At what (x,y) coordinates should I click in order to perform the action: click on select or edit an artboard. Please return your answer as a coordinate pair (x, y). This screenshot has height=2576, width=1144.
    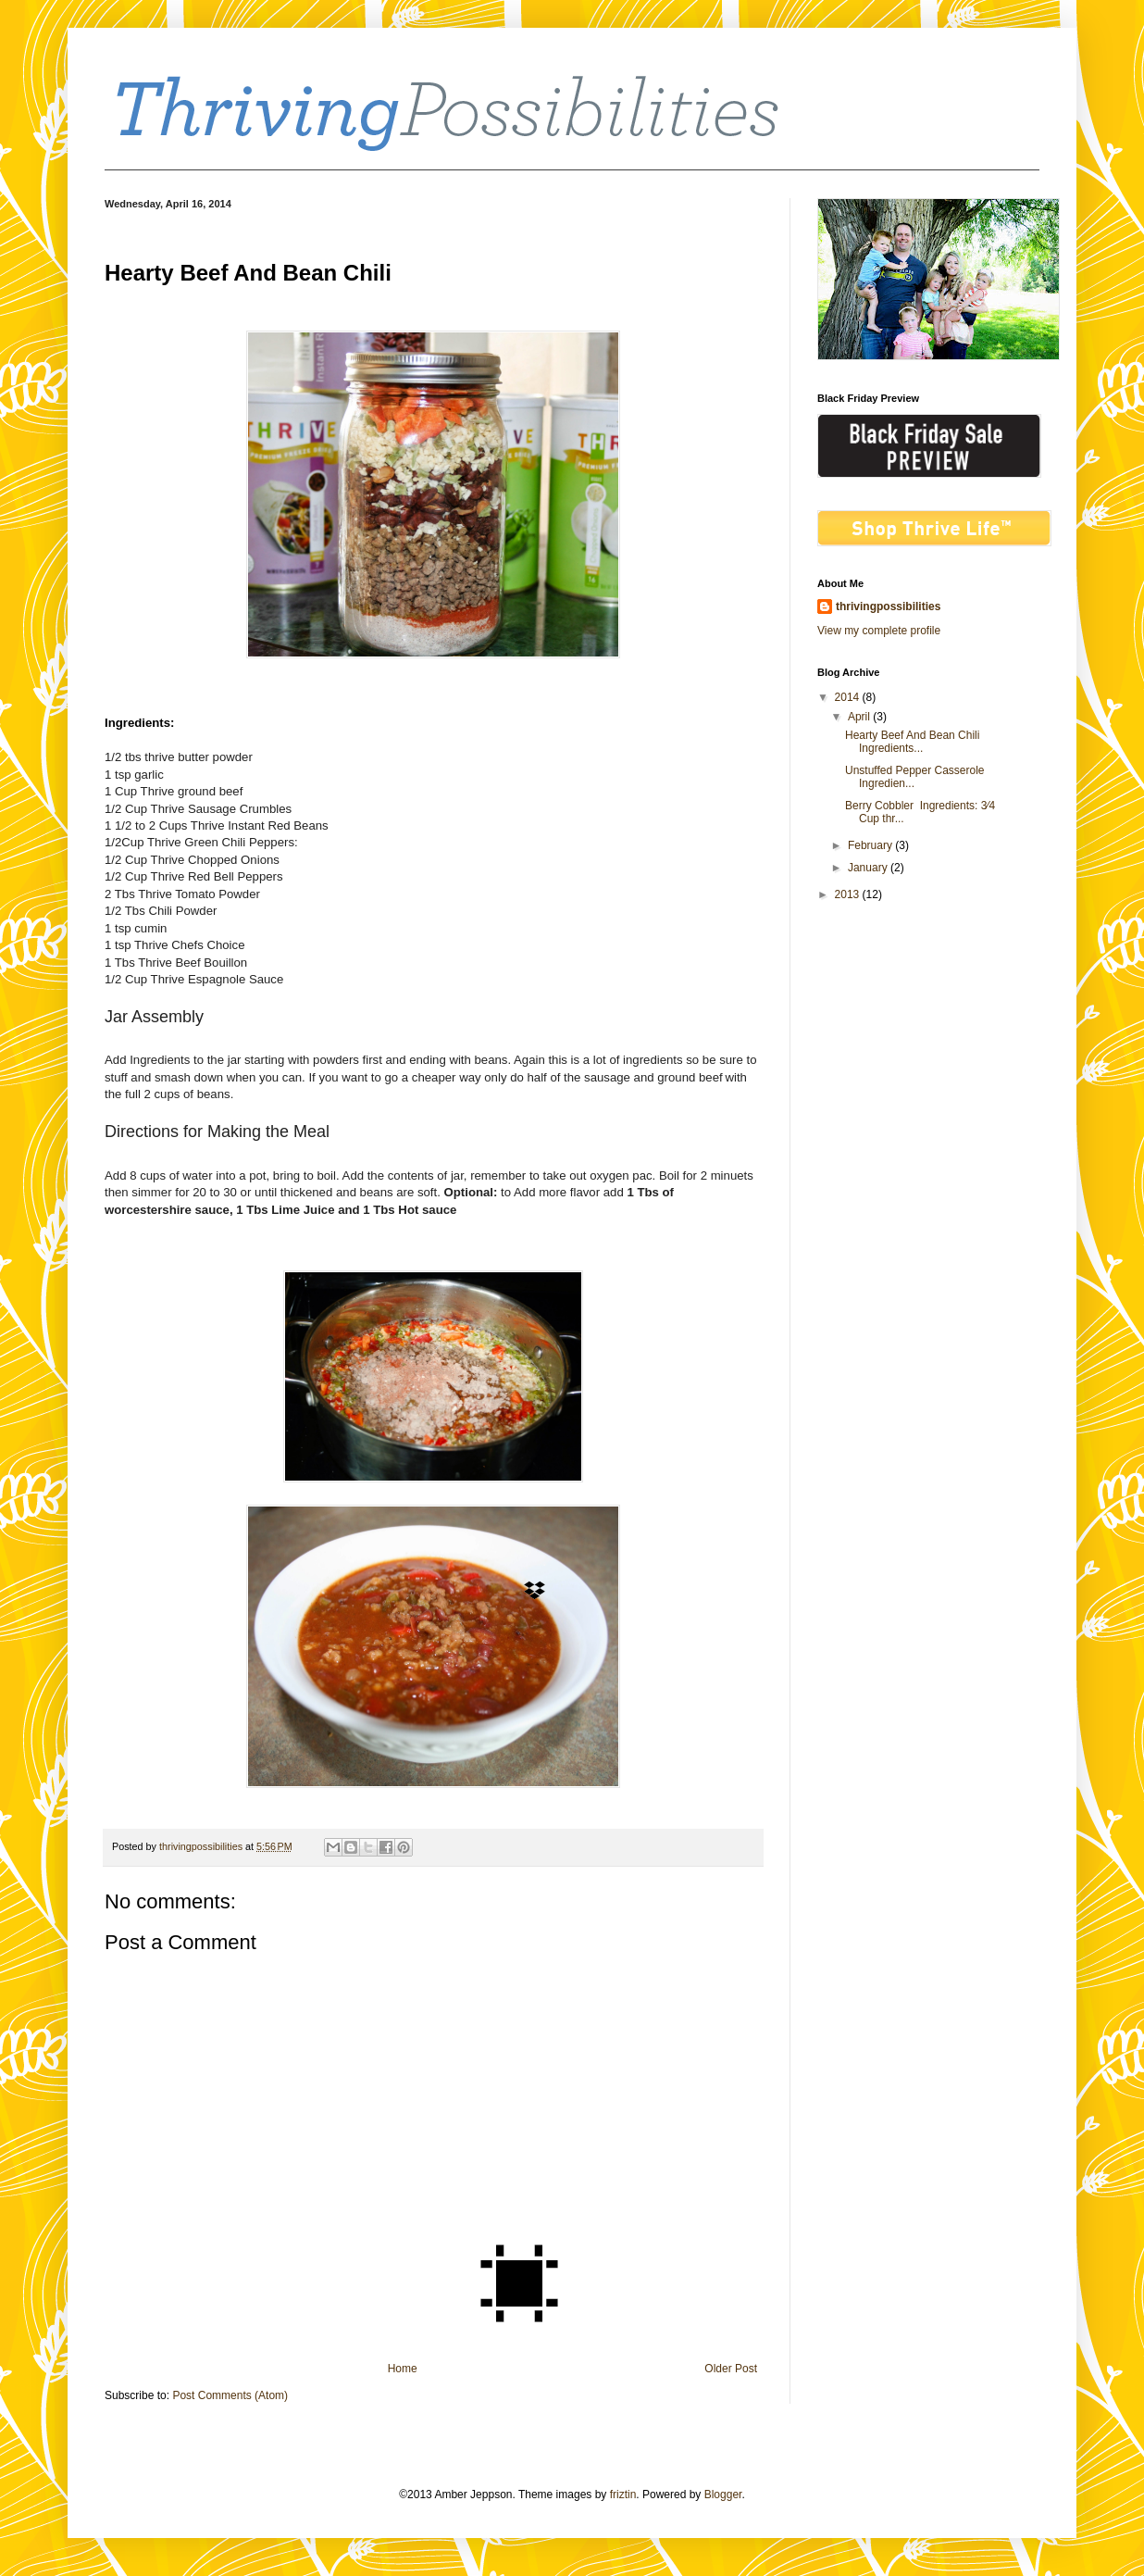
    Looking at the image, I should click on (519, 2283).